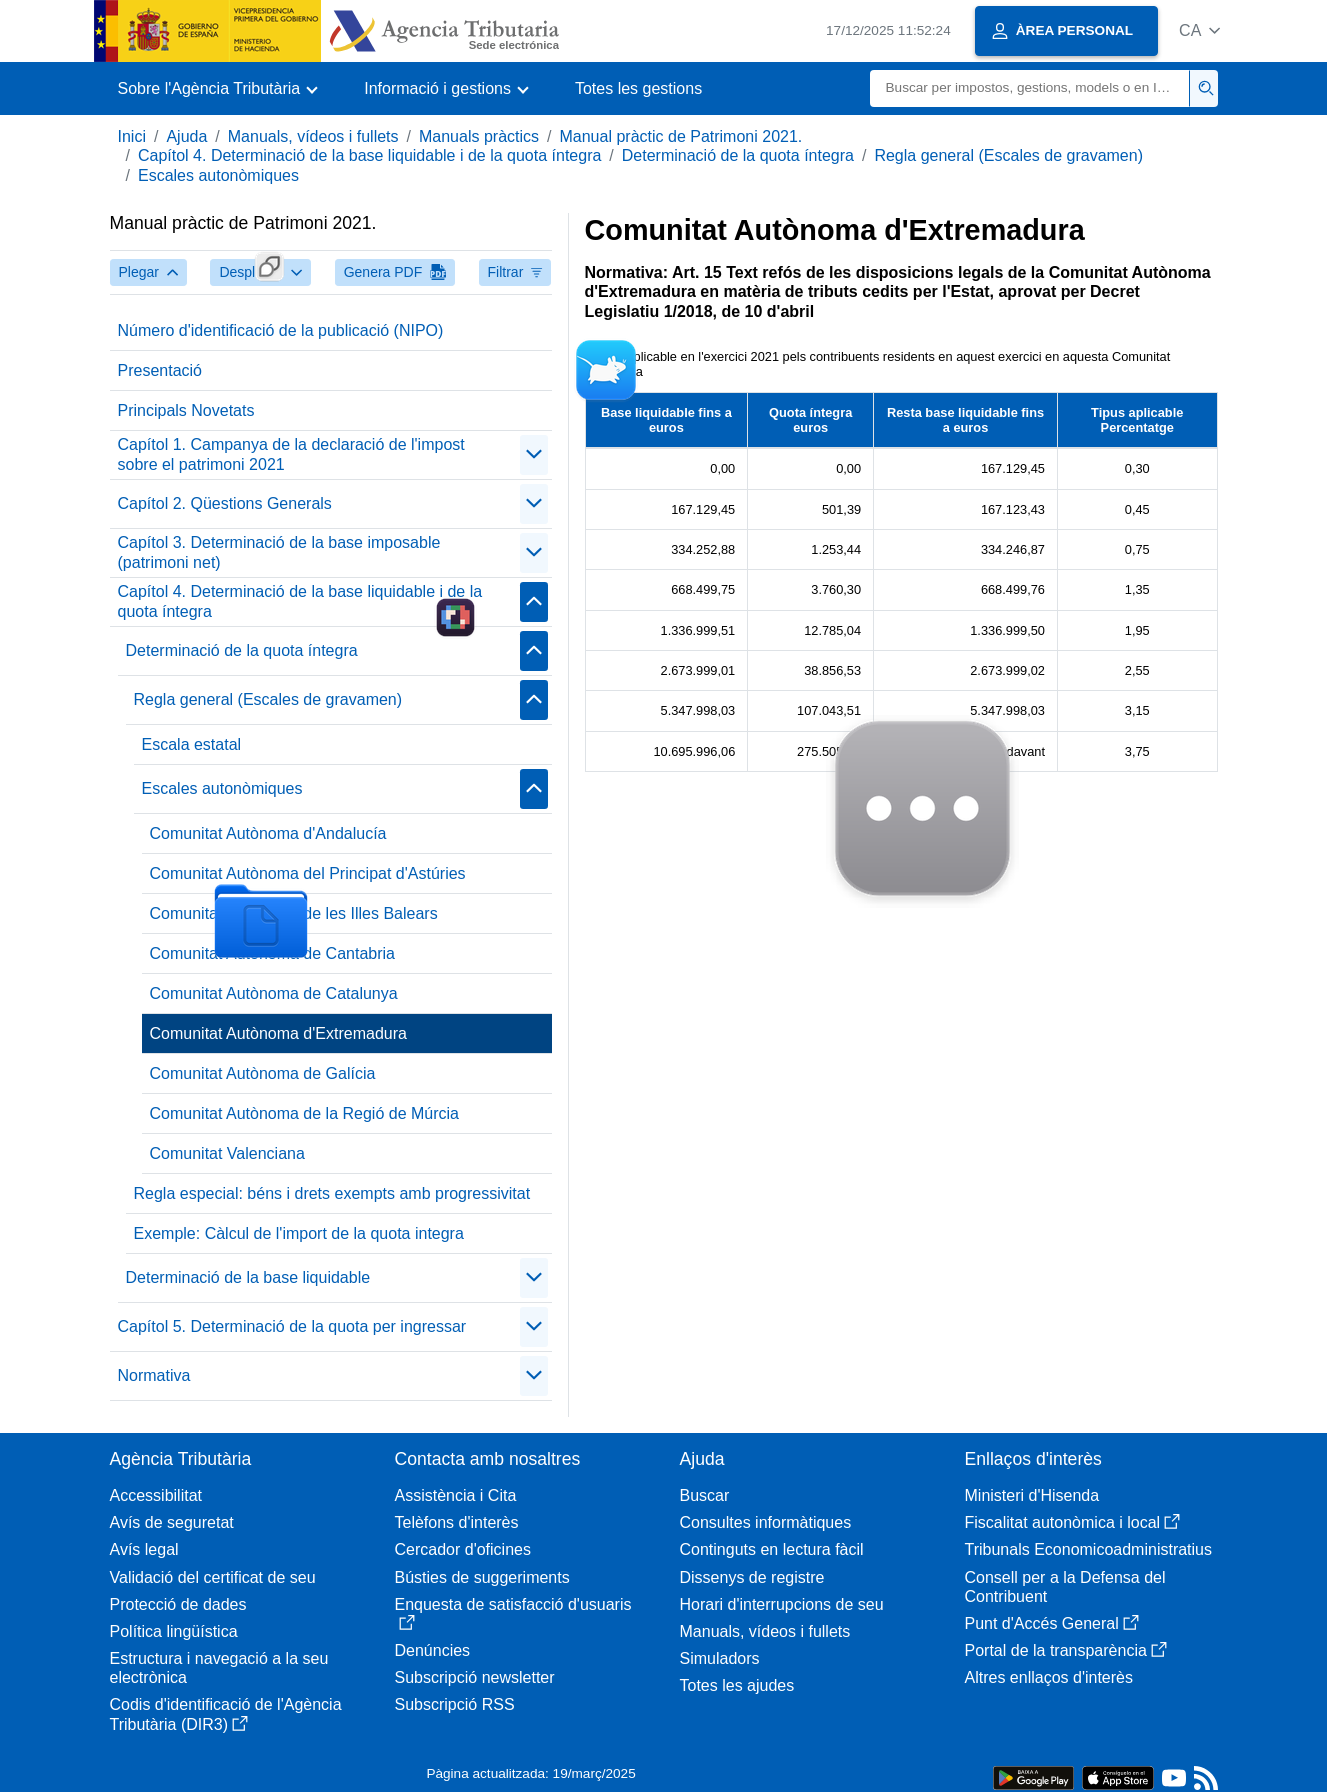 The width and height of the screenshot is (1327, 1792). I want to click on open additional menu options, so click(922, 811).